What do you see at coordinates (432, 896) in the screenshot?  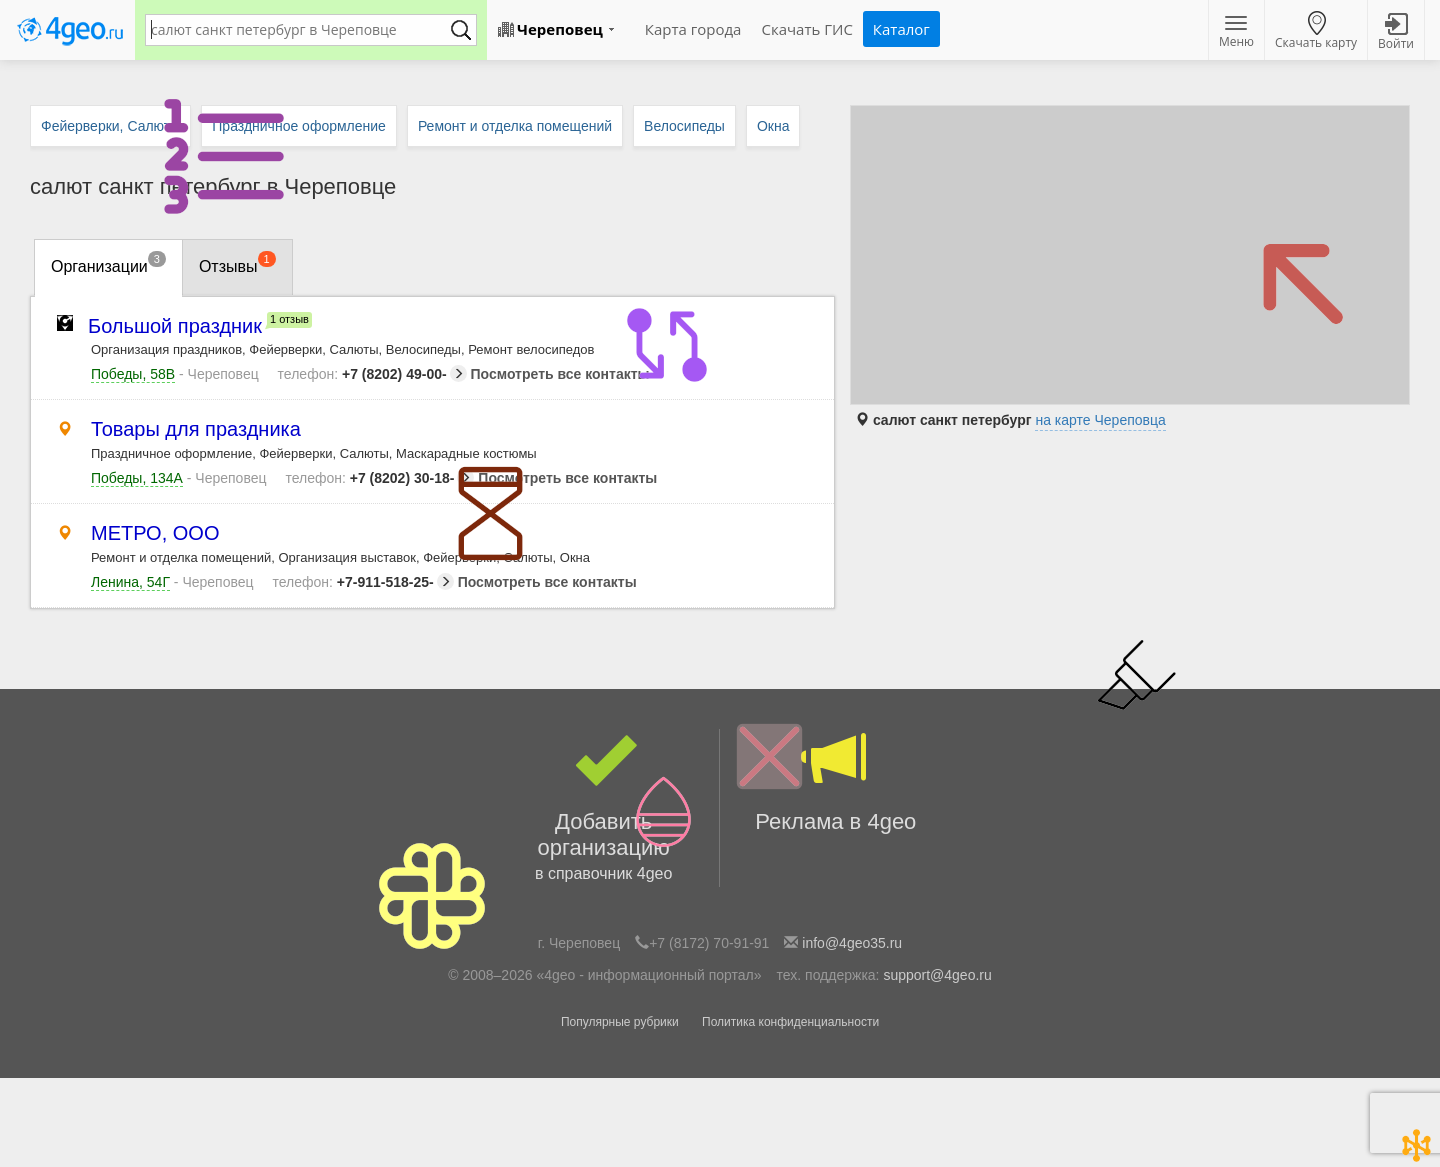 I see `open slack messaging app` at bounding box center [432, 896].